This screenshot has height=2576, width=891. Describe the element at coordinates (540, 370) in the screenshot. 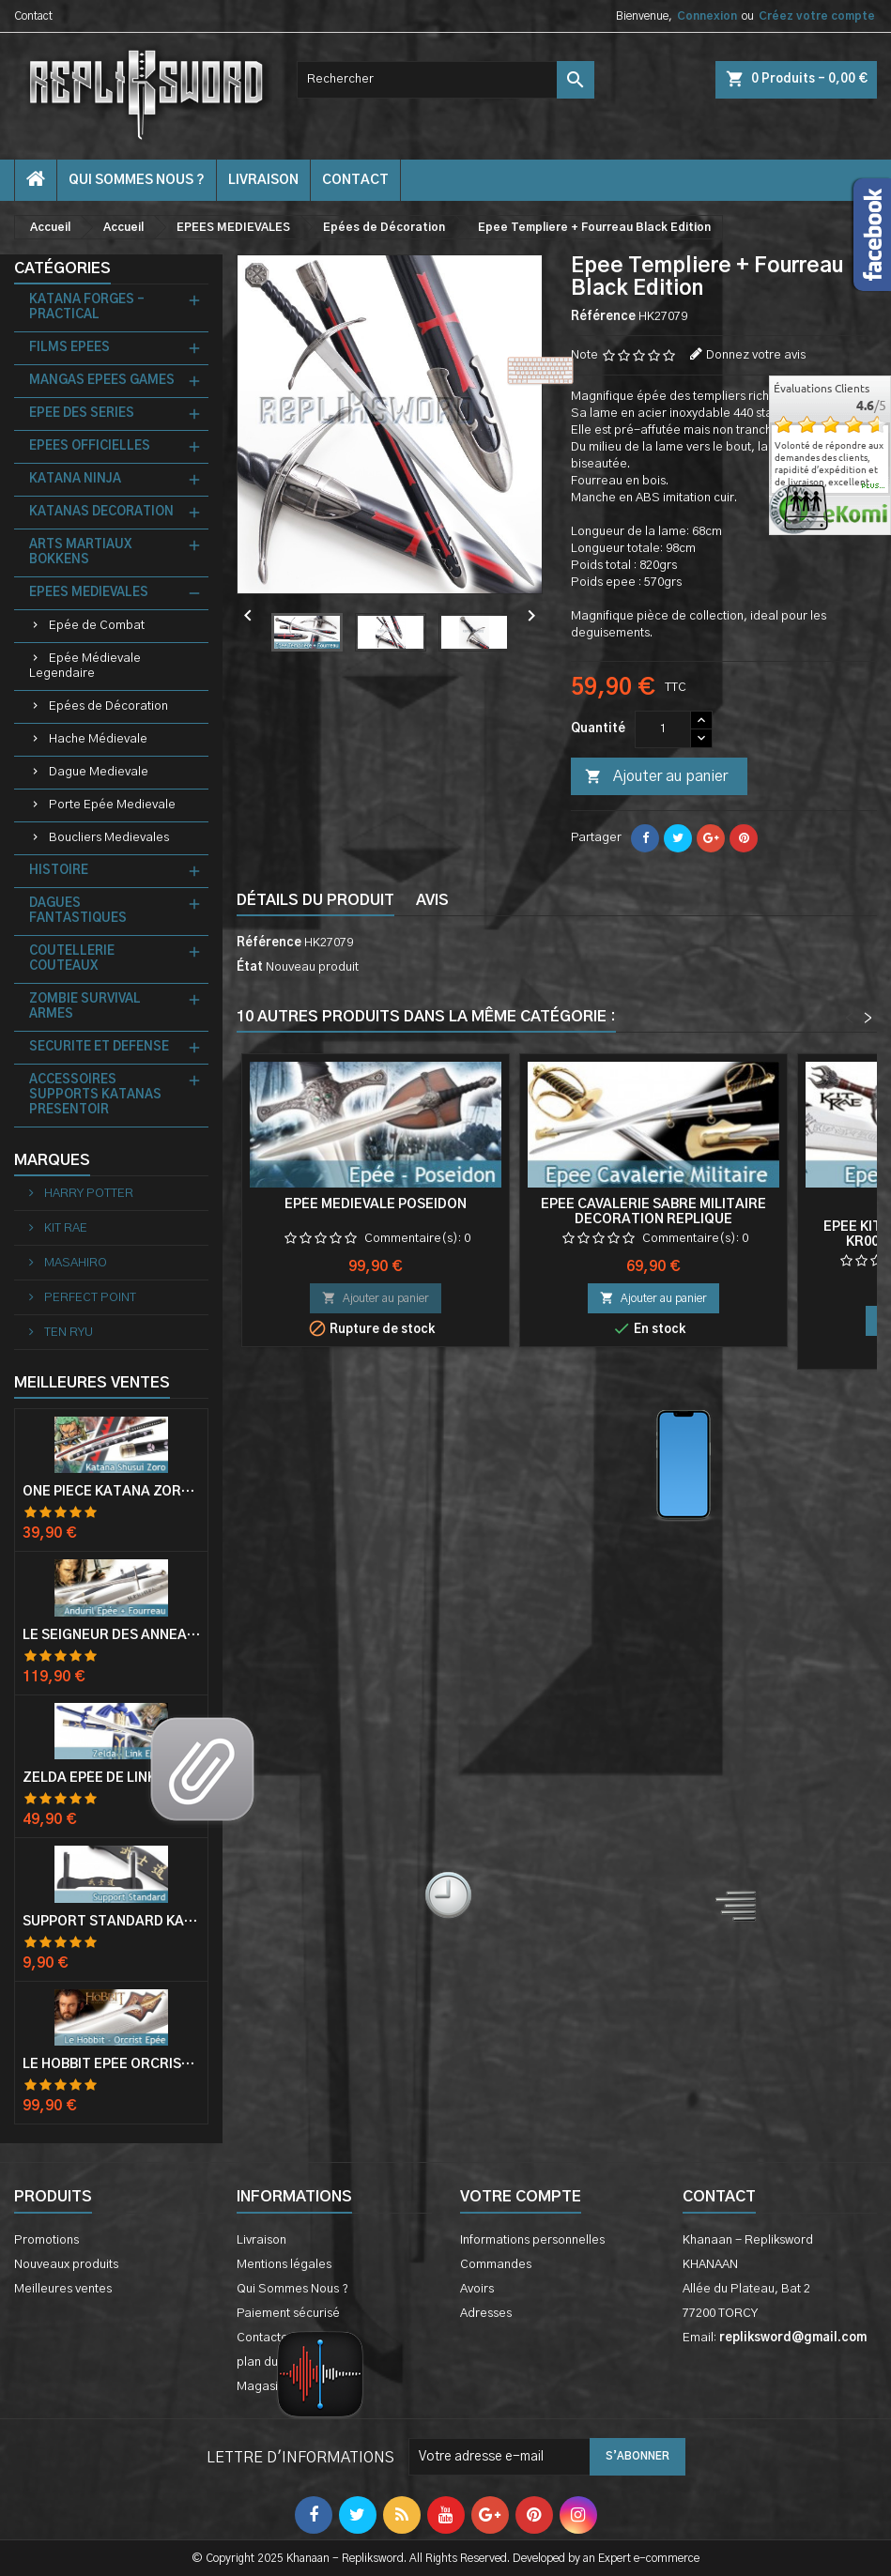

I see `connect a bluetooth keyboard` at that location.